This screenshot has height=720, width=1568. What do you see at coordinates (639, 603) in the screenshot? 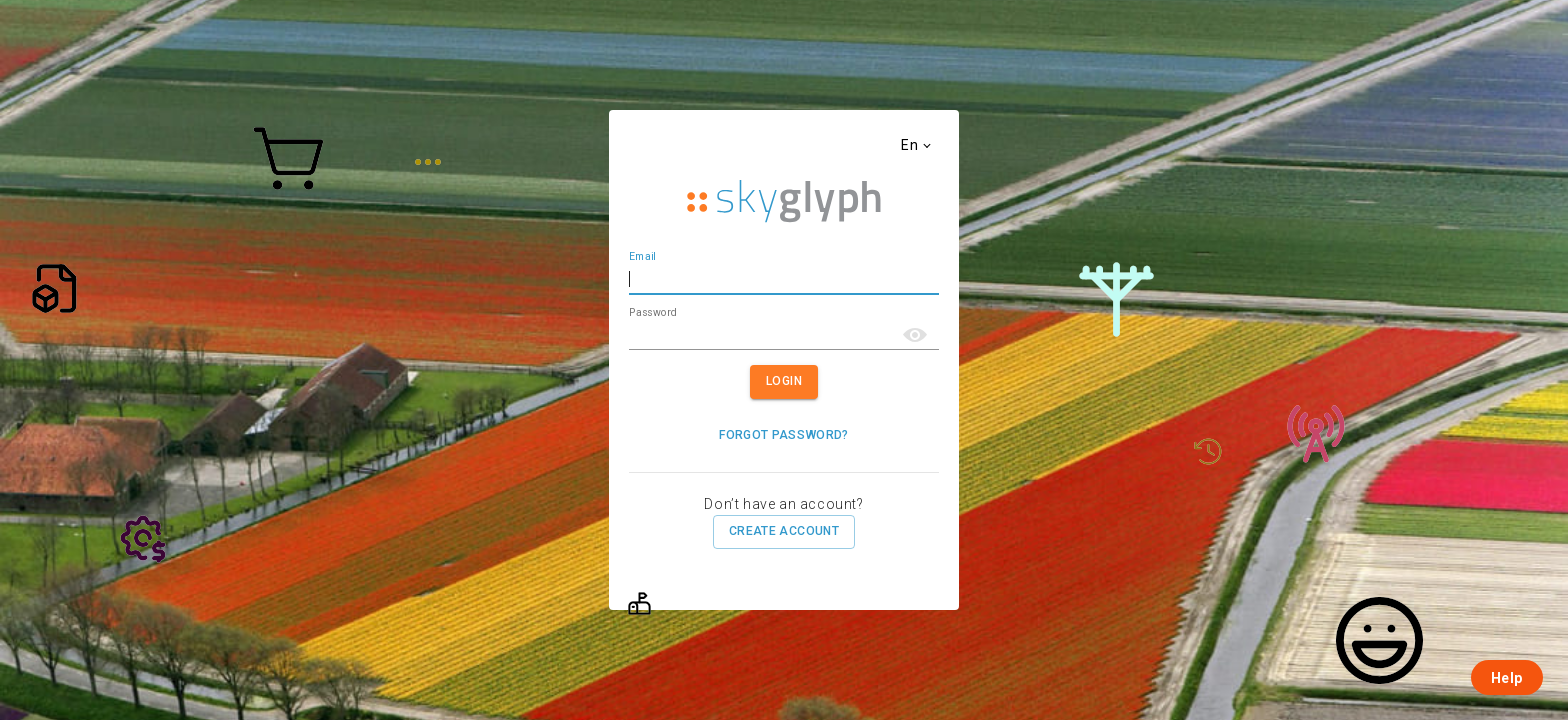
I see `access your mailbox or inbox` at bounding box center [639, 603].